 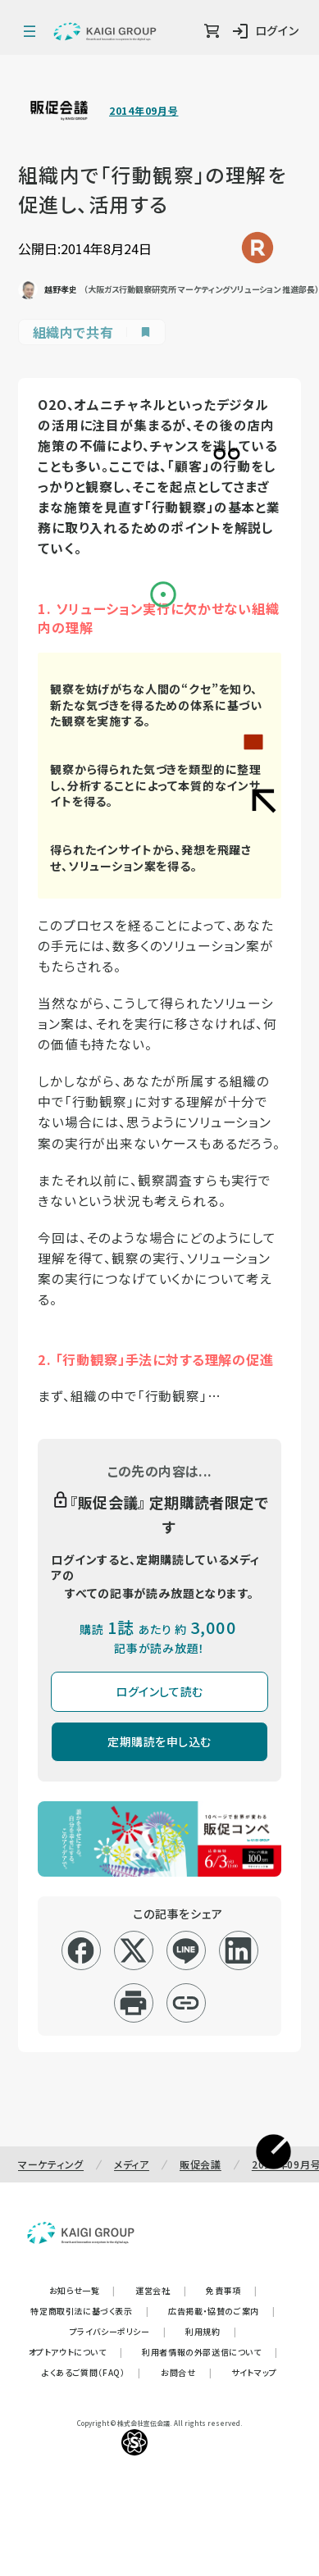 What do you see at coordinates (134, 2442) in the screenshot?
I see `semantic ui react library logo` at bounding box center [134, 2442].